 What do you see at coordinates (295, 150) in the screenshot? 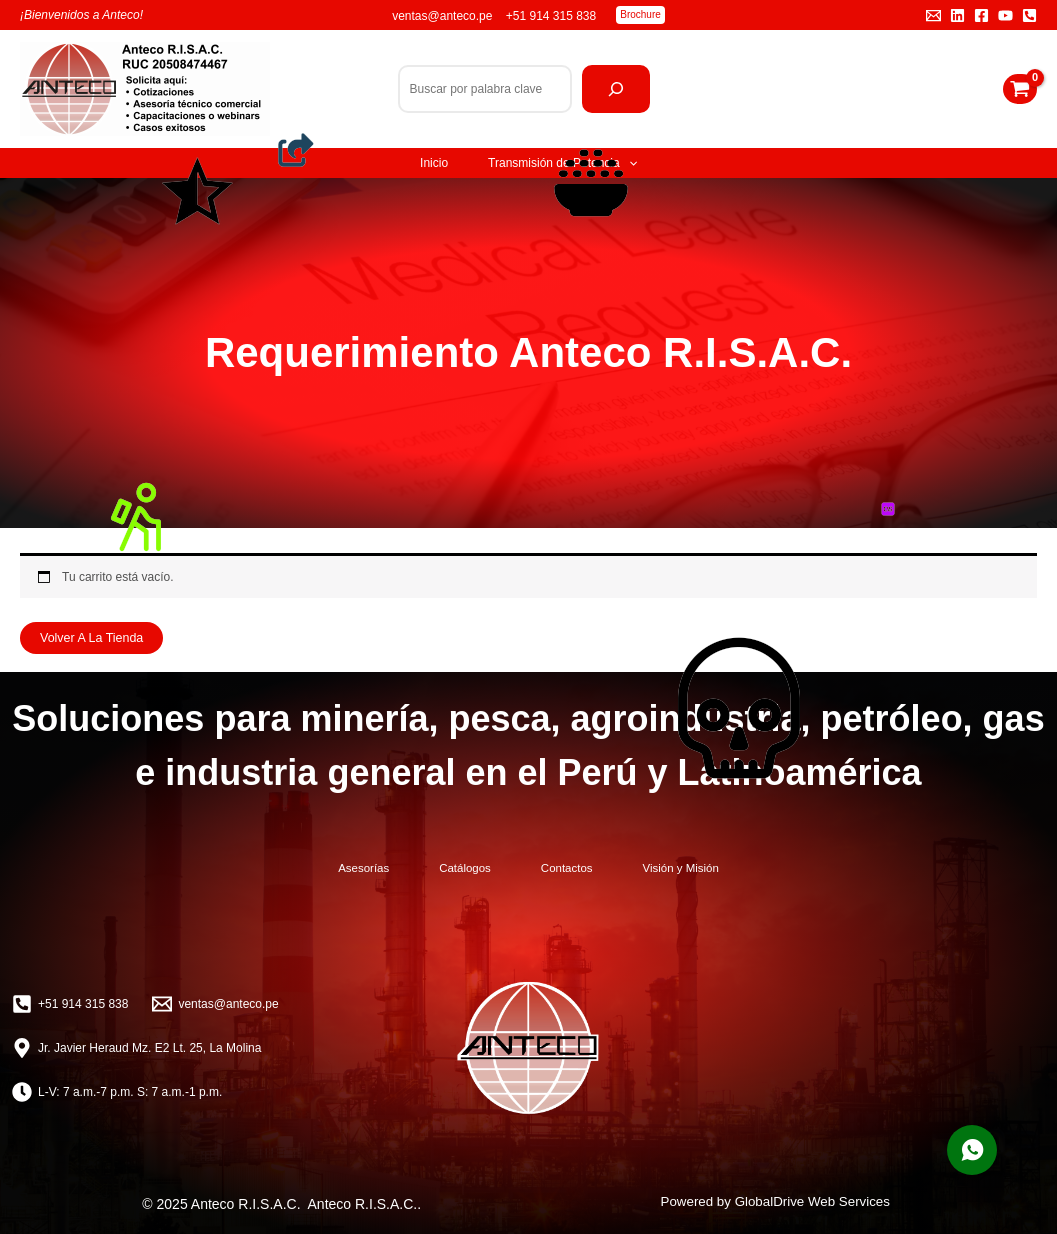
I see `share content to another app or platform` at bounding box center [295, 150].